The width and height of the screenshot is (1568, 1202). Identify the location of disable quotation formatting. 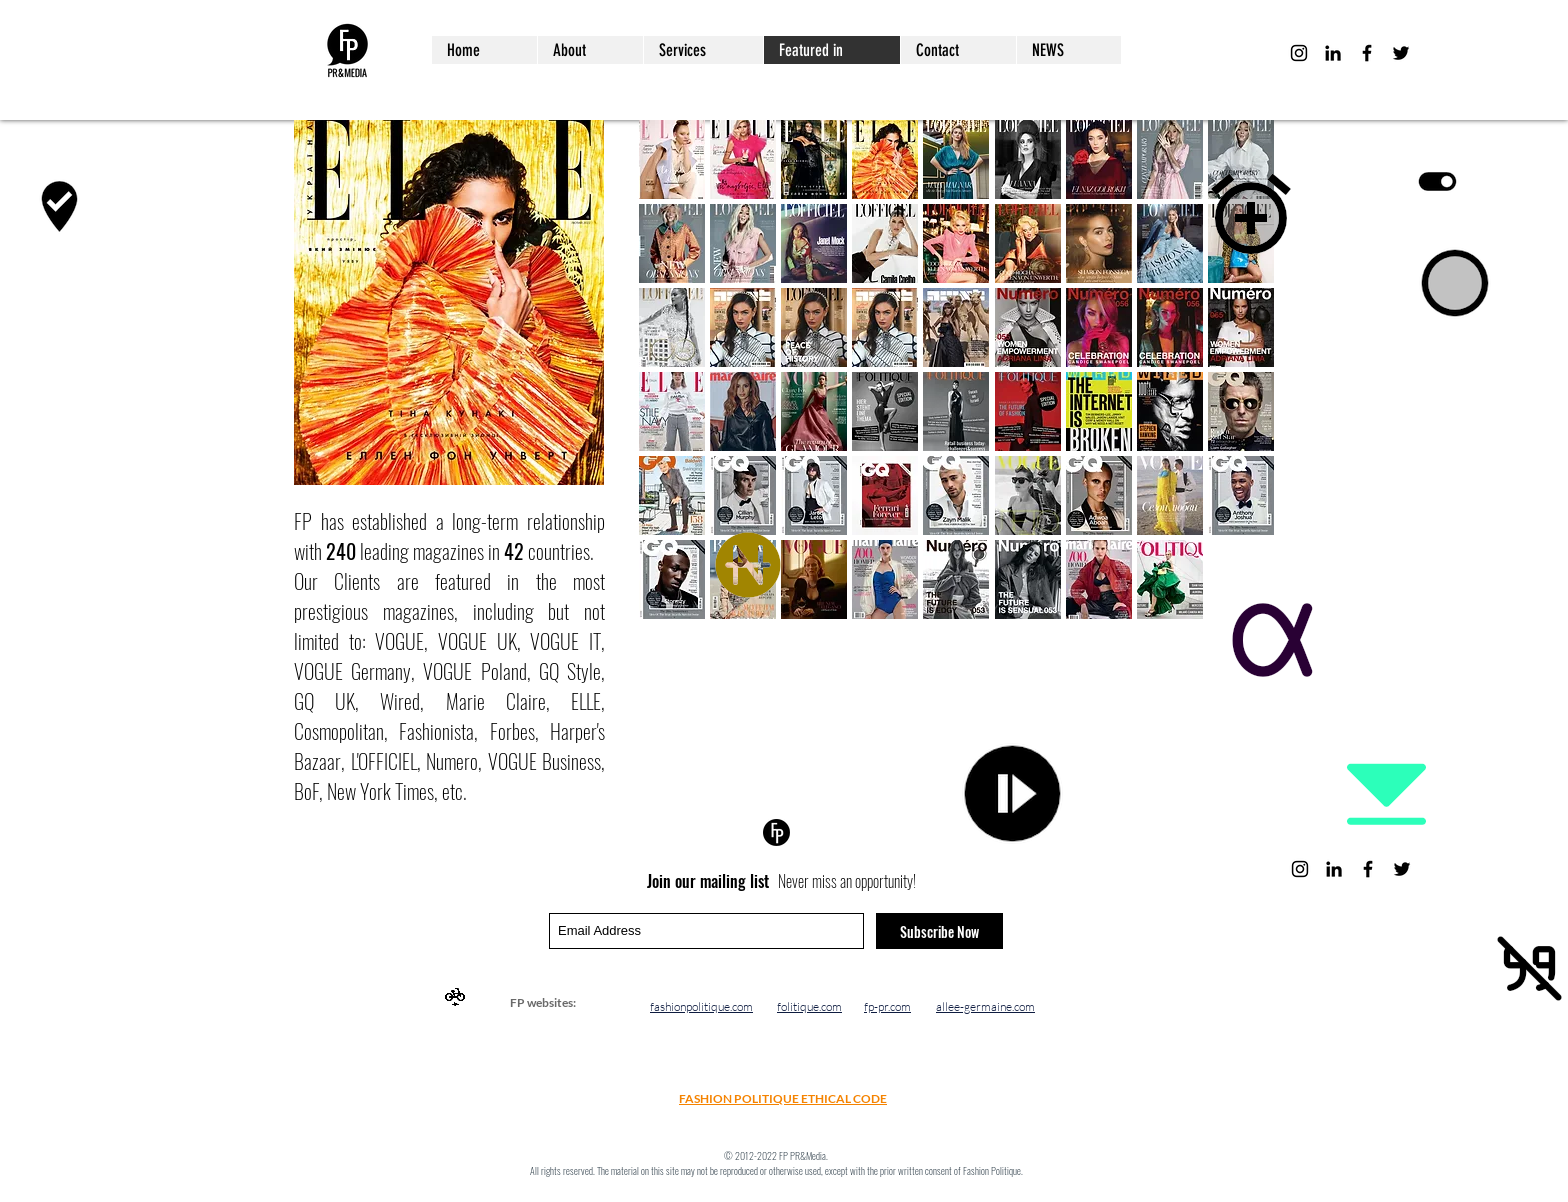
(1529, 968).